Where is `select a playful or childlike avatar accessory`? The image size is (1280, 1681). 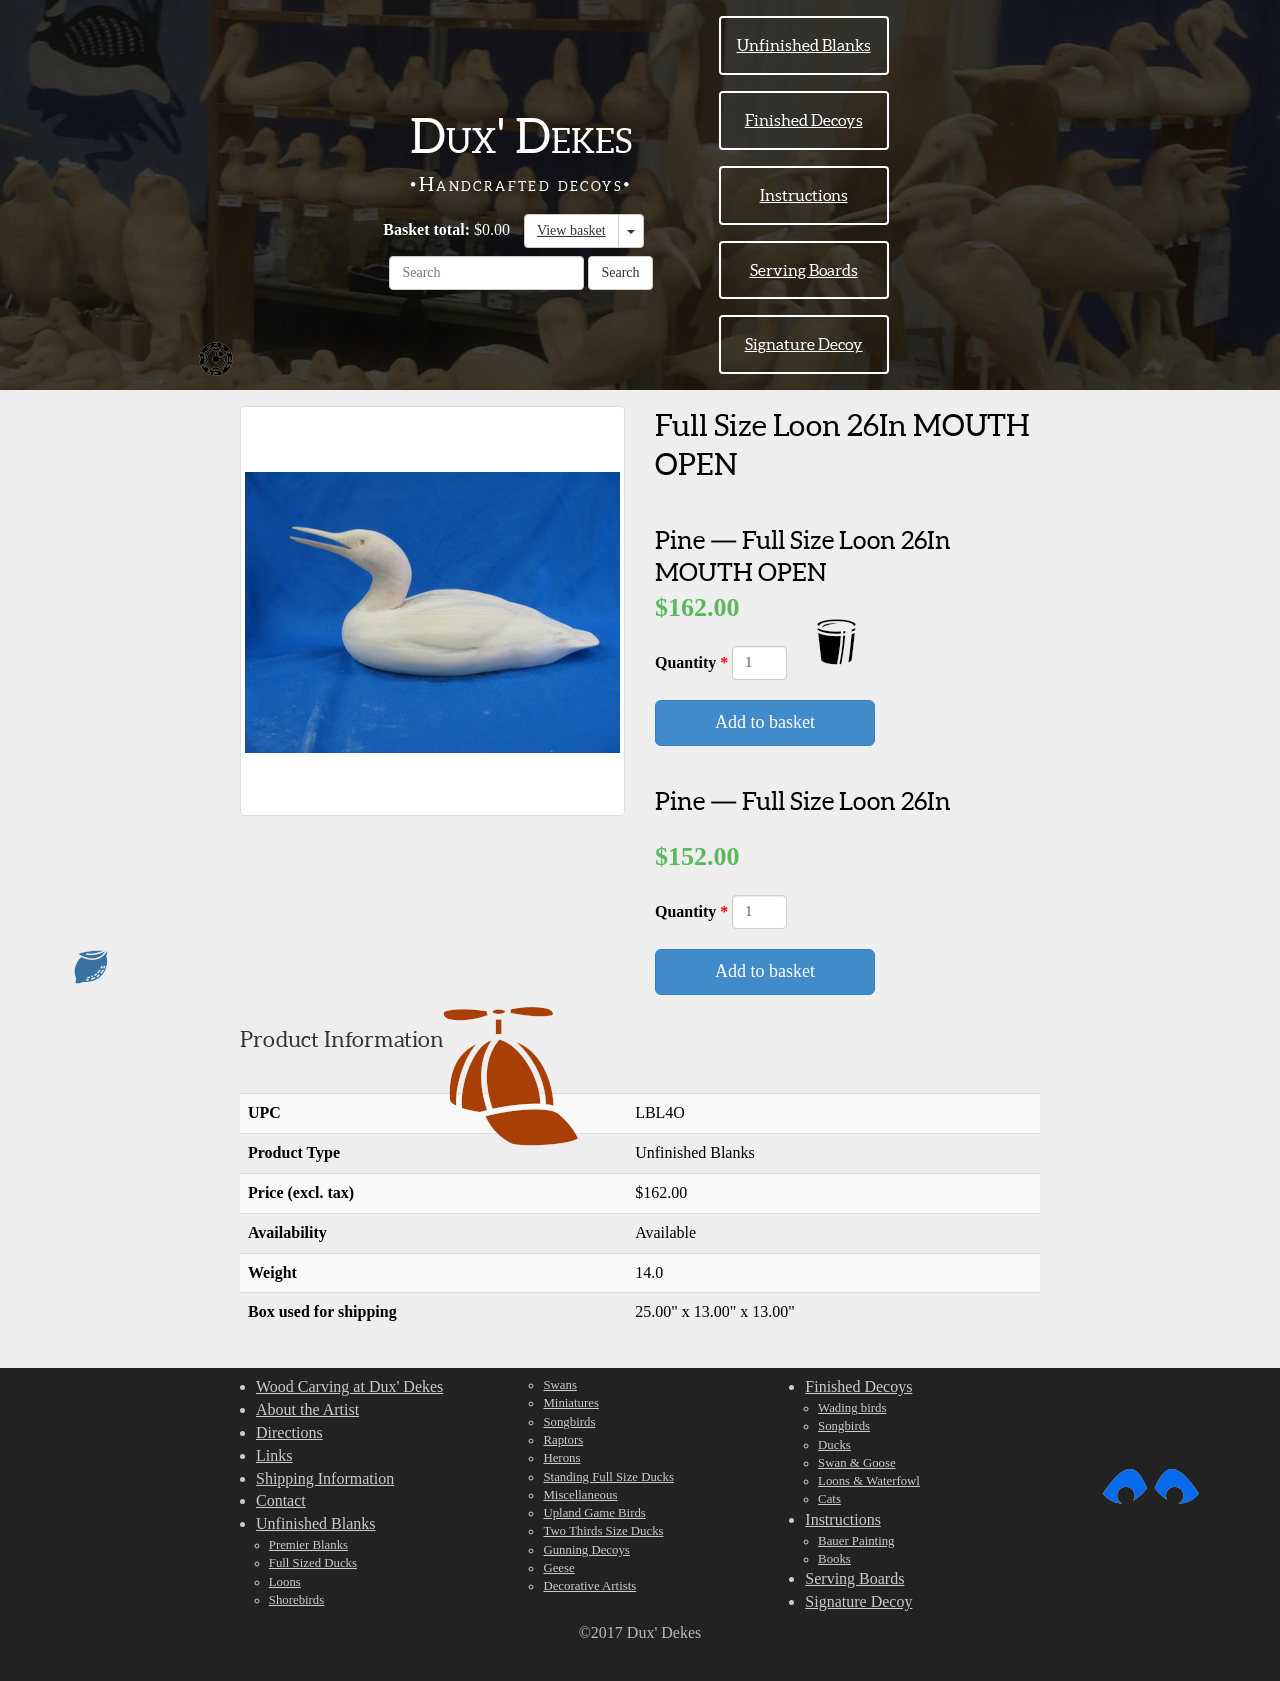 select a playful or childlike avatar accessory is located at coordinates (507, 1075).